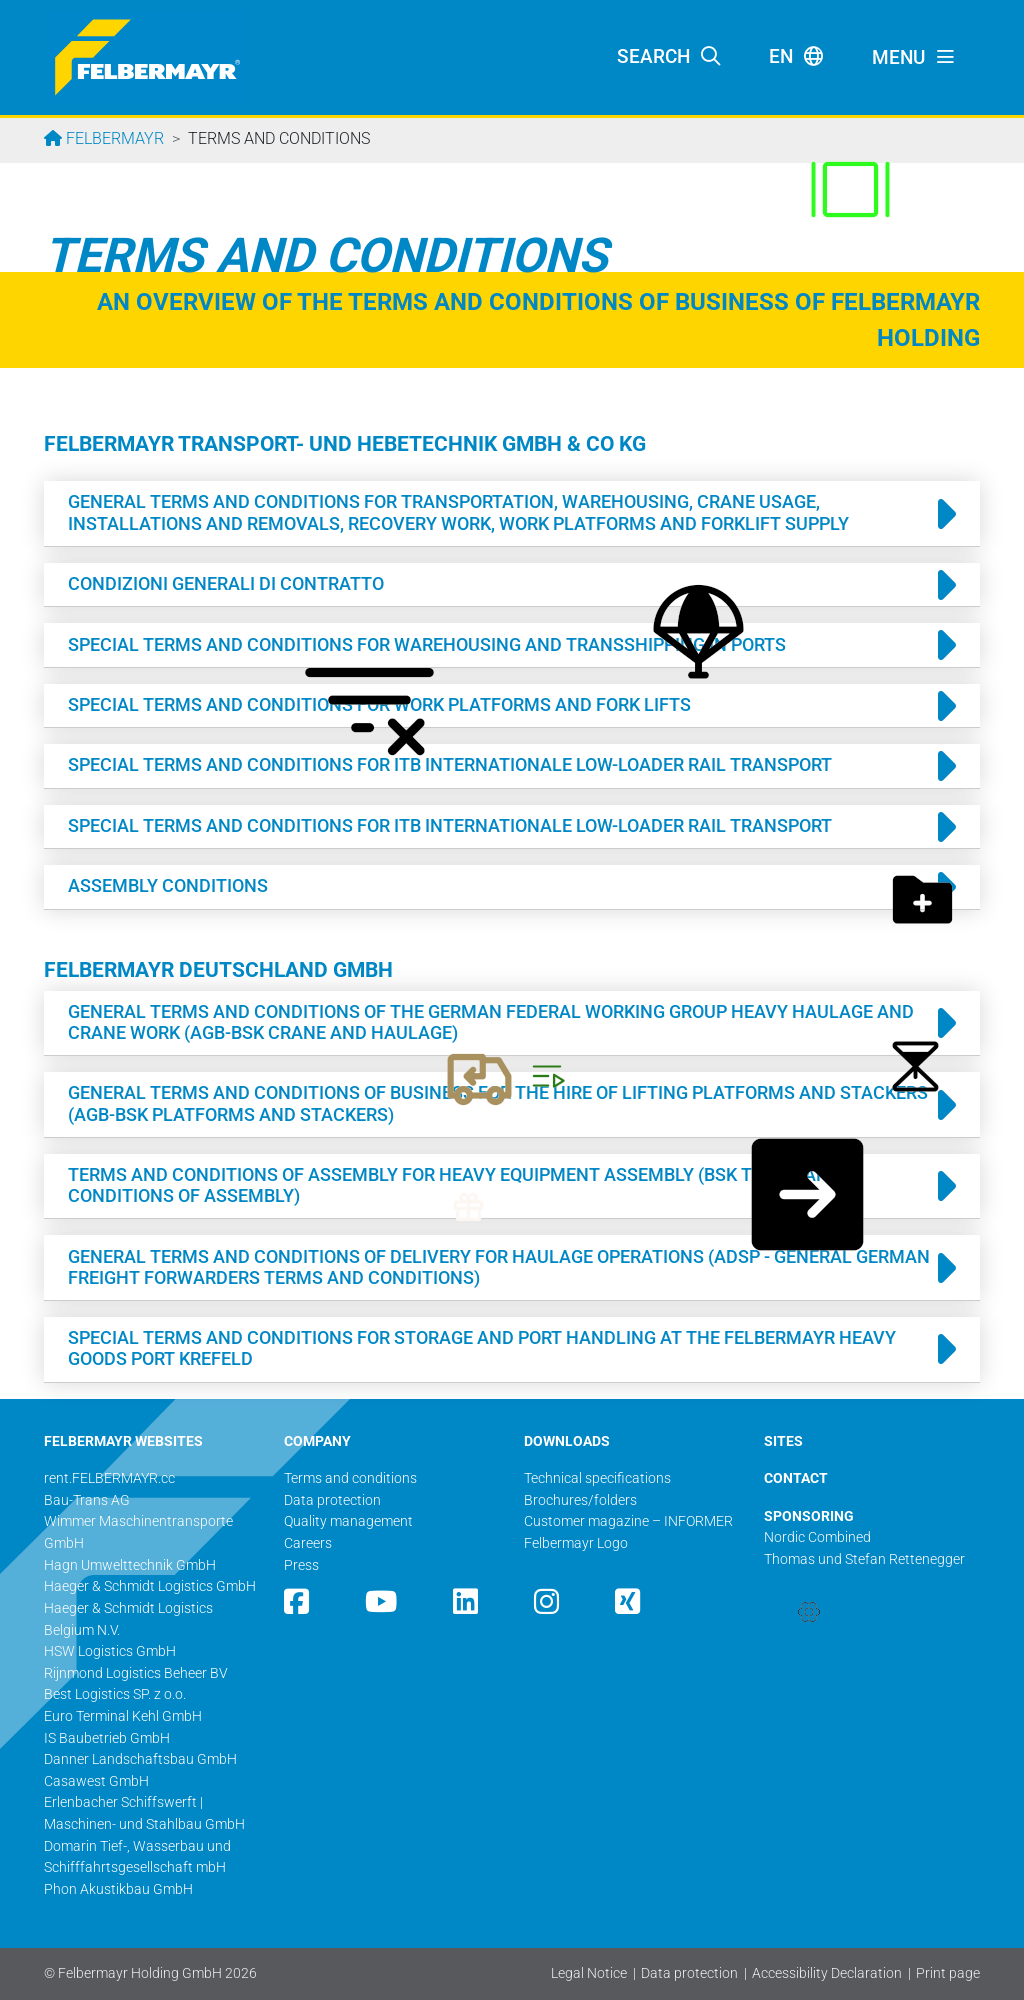  Describe the element at coordinates (698, 633) in the screenshot. I see `access emergency or backup features` at that location.